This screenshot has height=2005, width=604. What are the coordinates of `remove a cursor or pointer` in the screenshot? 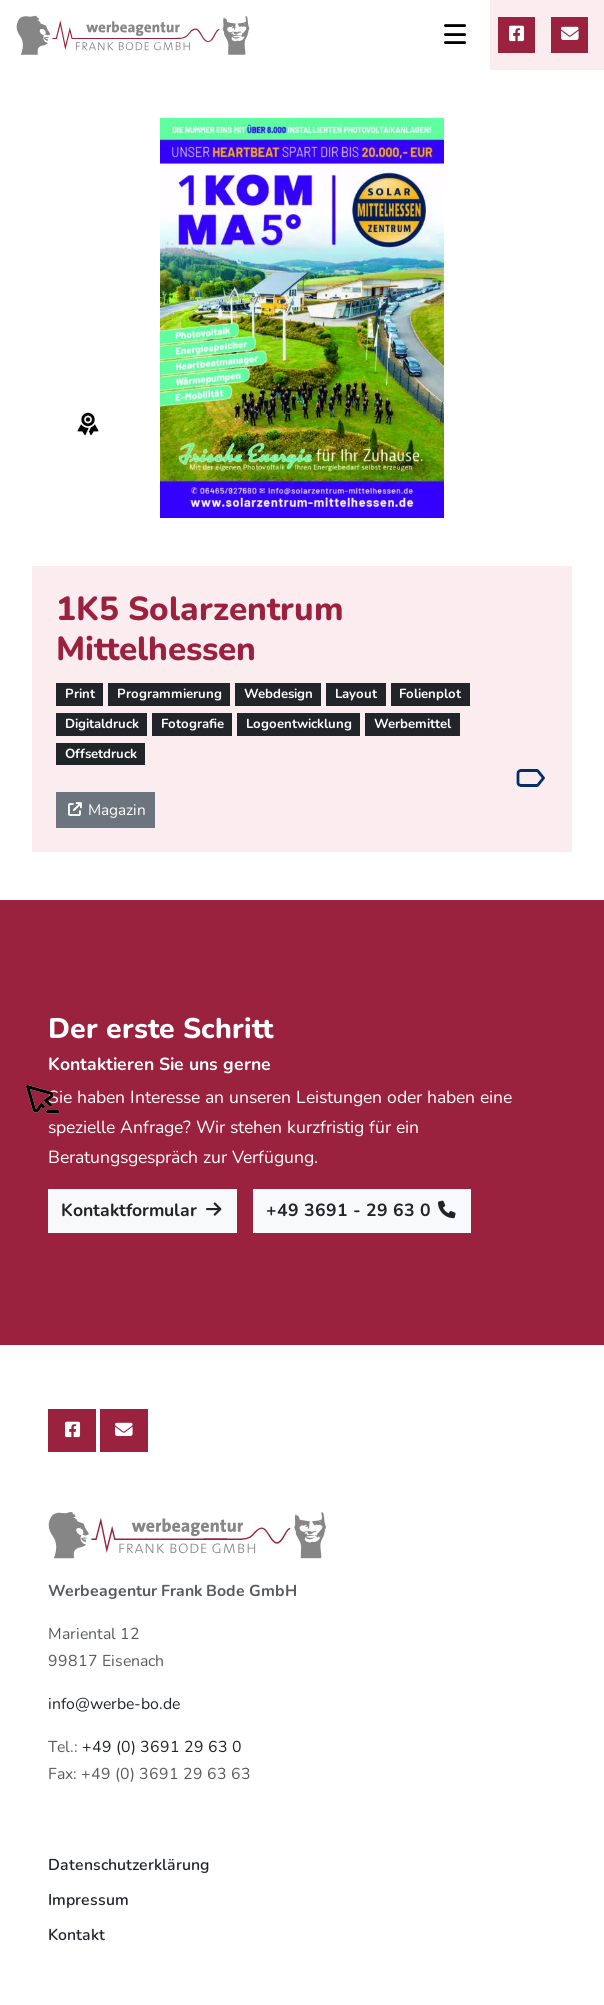 It's located at (41, 1100).